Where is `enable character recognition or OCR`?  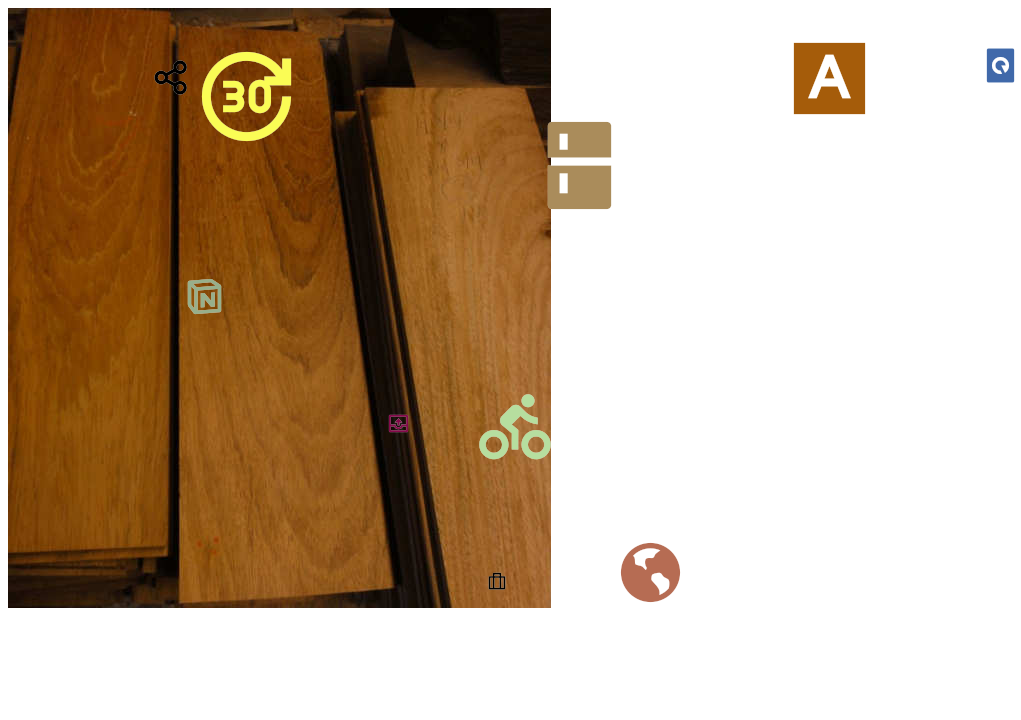 enable character recognition or OCR is located at coordinates (829, 78).